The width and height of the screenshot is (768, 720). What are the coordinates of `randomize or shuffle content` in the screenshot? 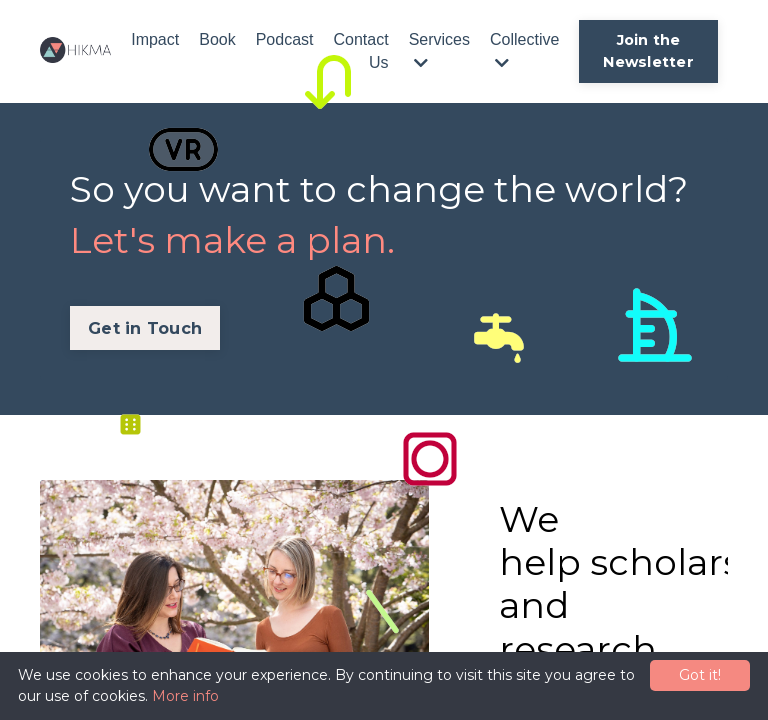 It's located at (130, 424).